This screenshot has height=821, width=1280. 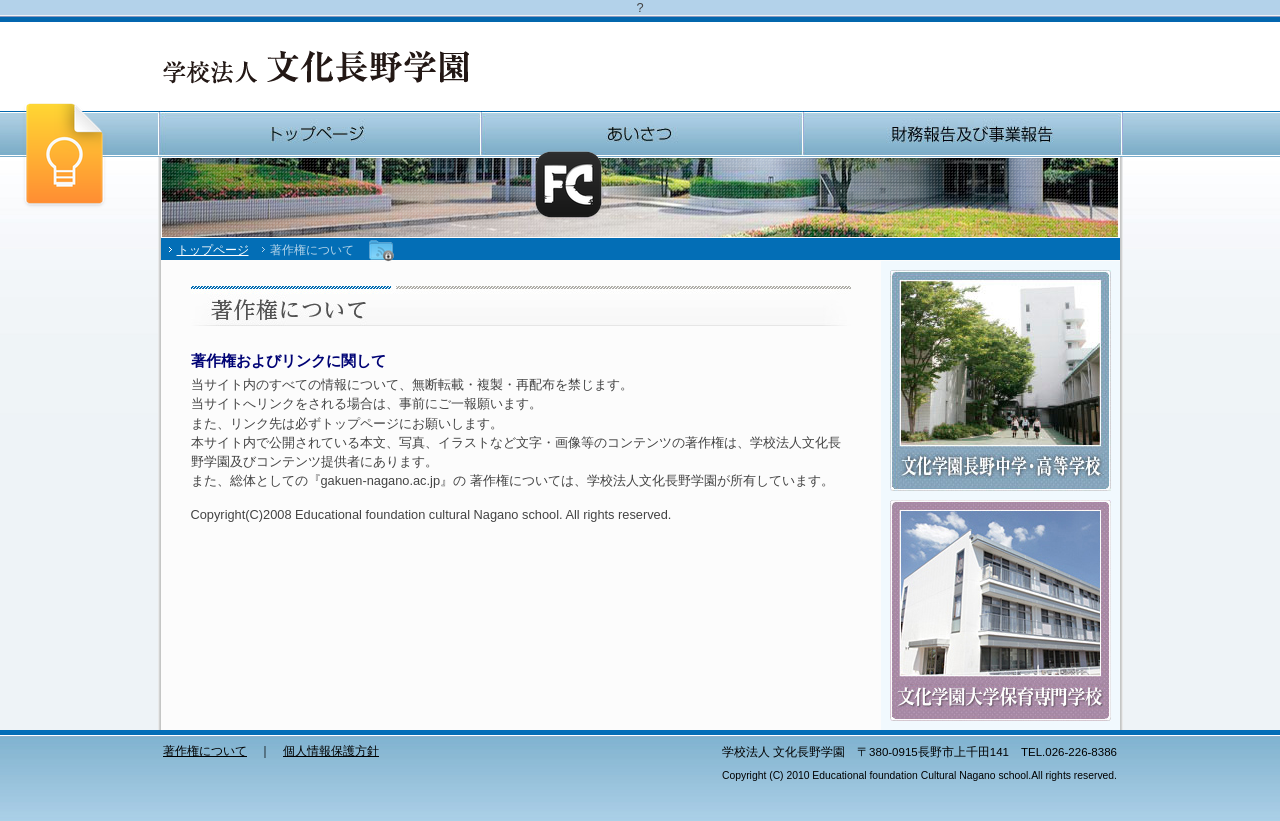 I want to click on open securefx secure file transfer application, so click(x=381, y=250).